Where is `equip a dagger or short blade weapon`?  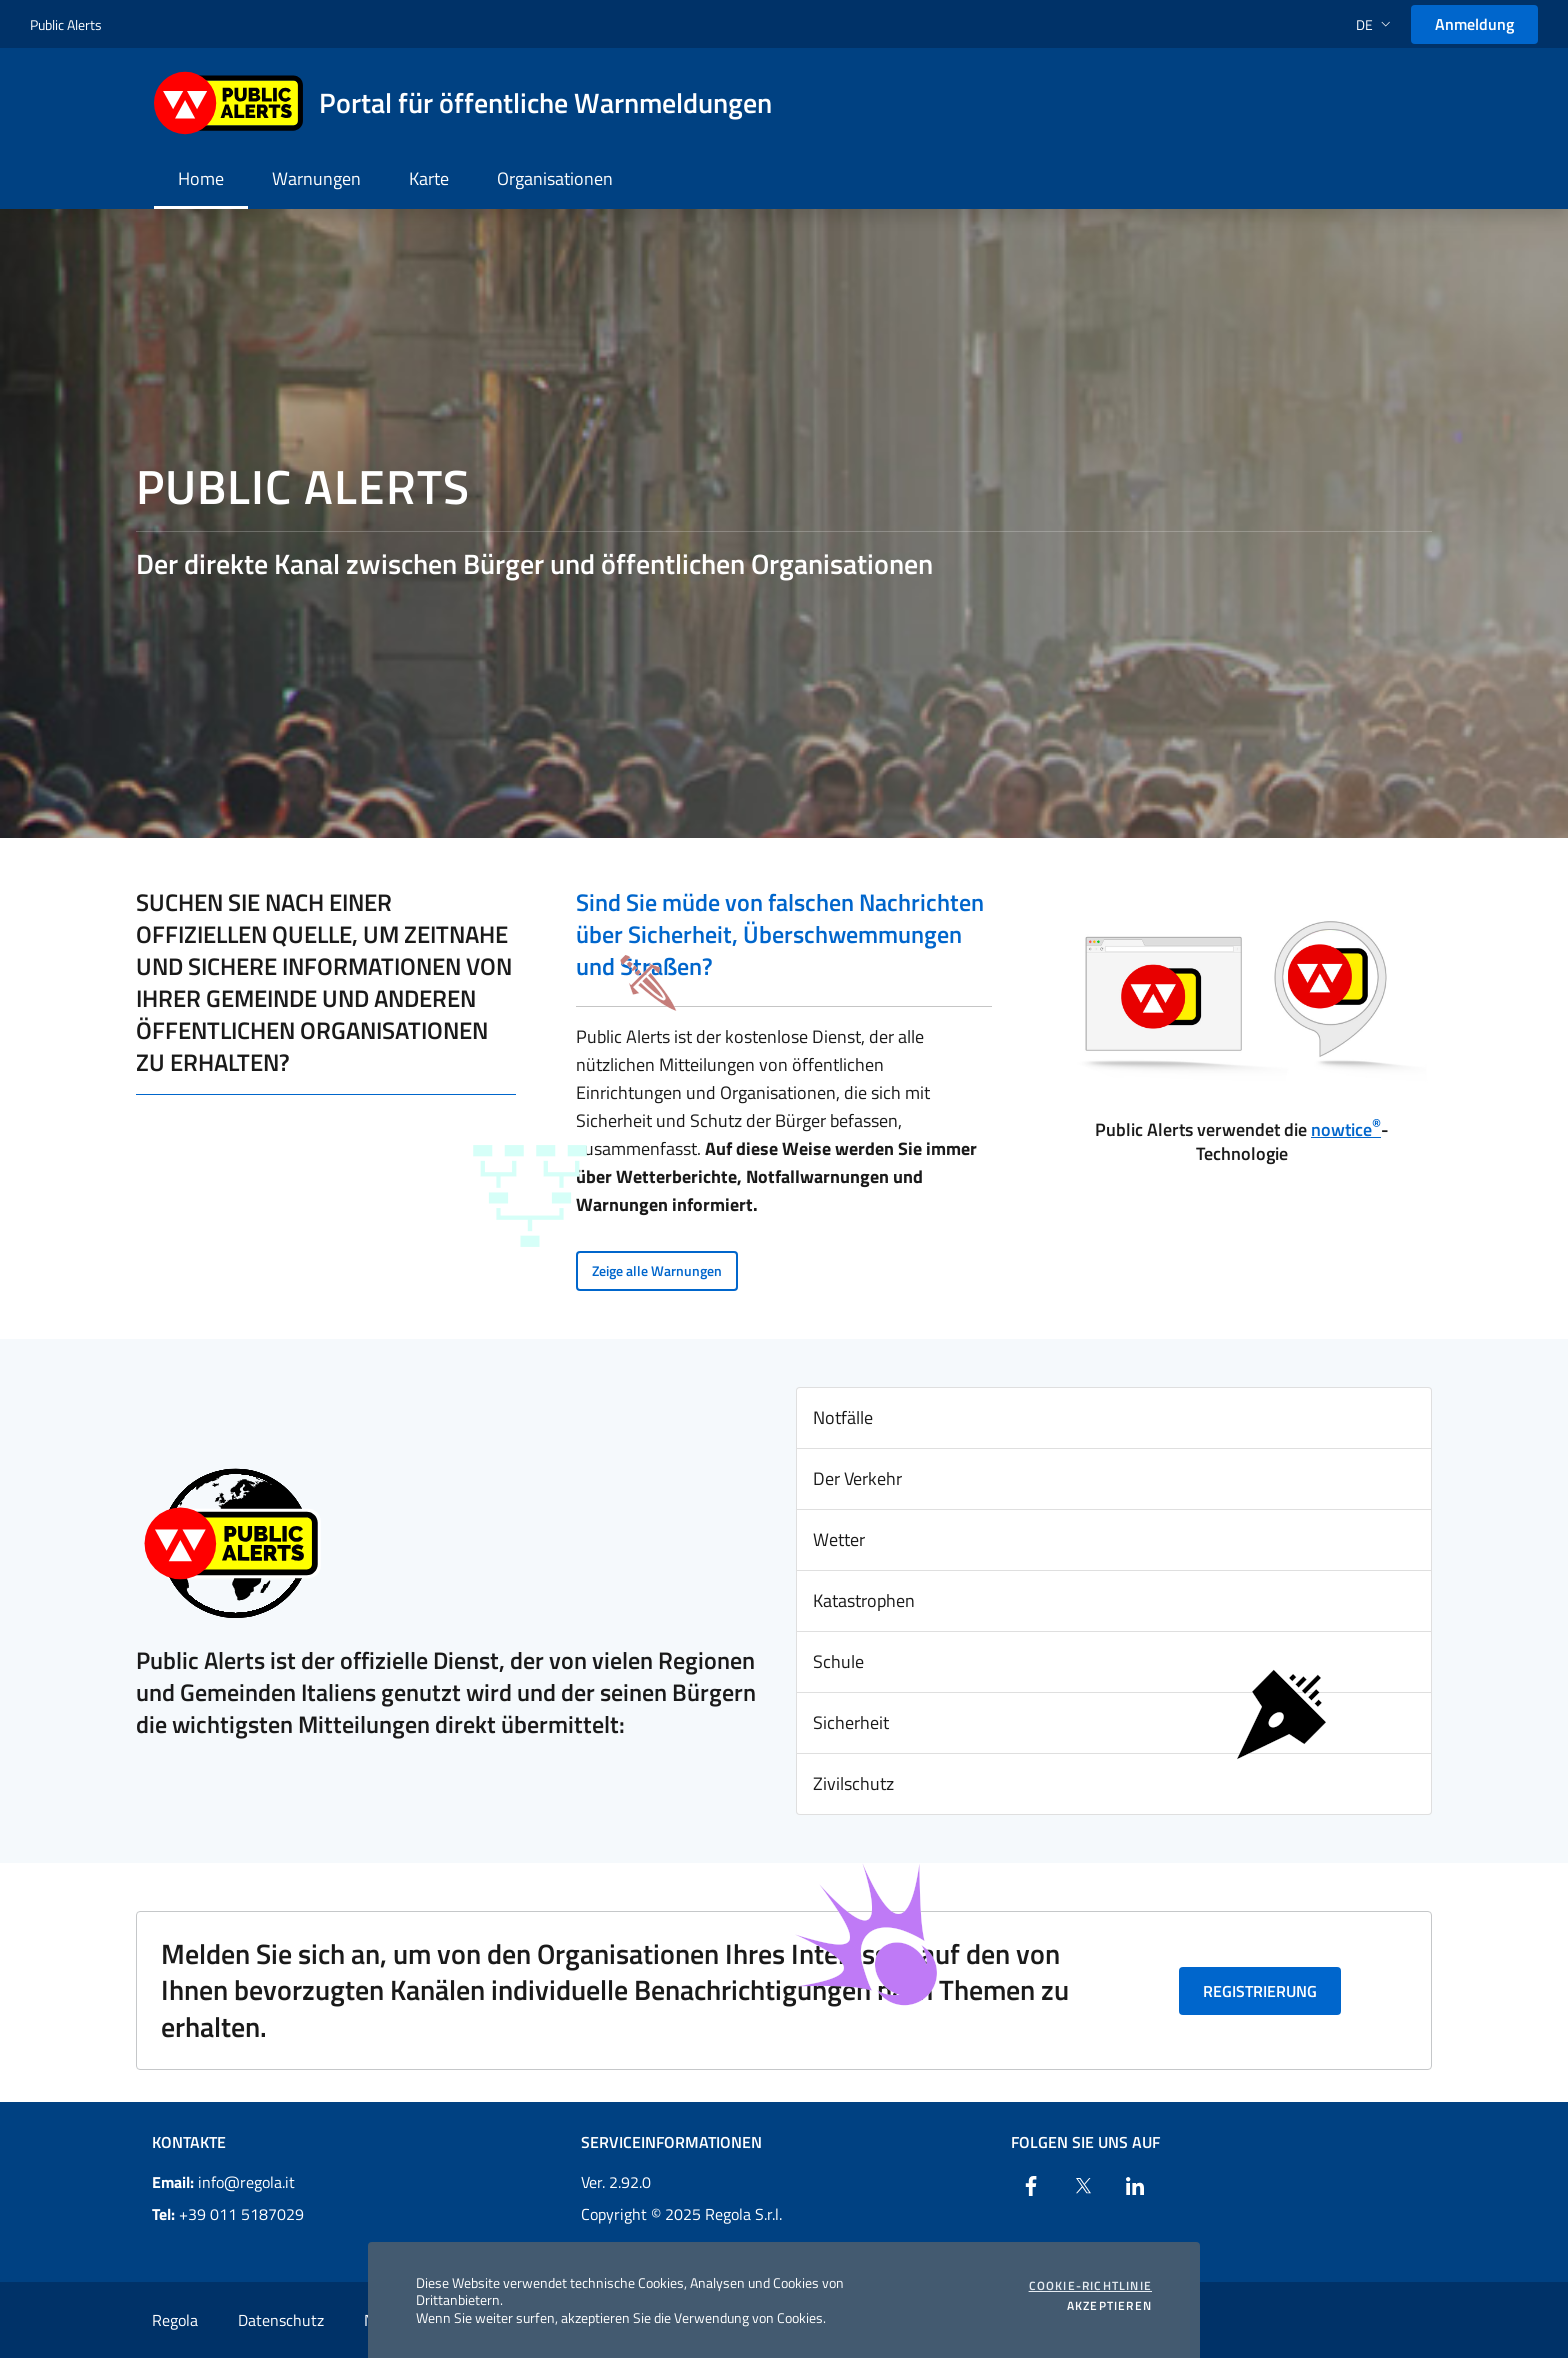
equip a dagger or short blade weapon is located at coordinates (648, 983).